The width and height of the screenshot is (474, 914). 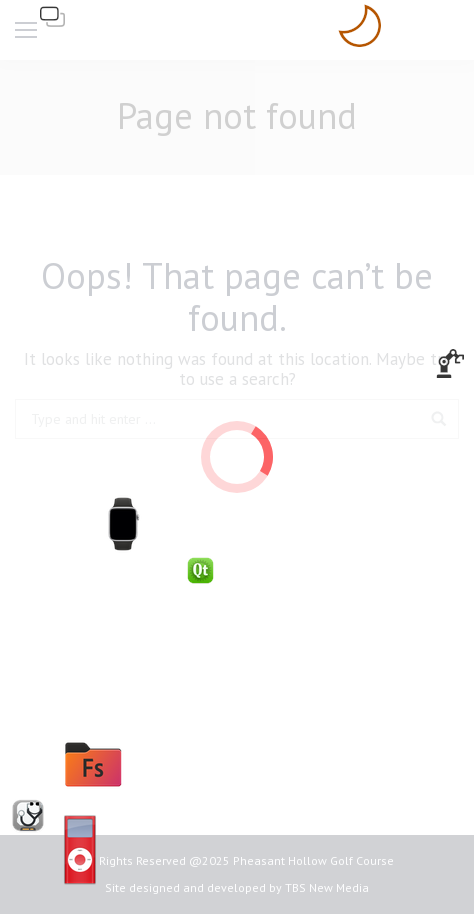 What do you see at coordinates (200, 570) in the screenshot?
I see `open qt configuration settings` at bounding box center [200, 570].